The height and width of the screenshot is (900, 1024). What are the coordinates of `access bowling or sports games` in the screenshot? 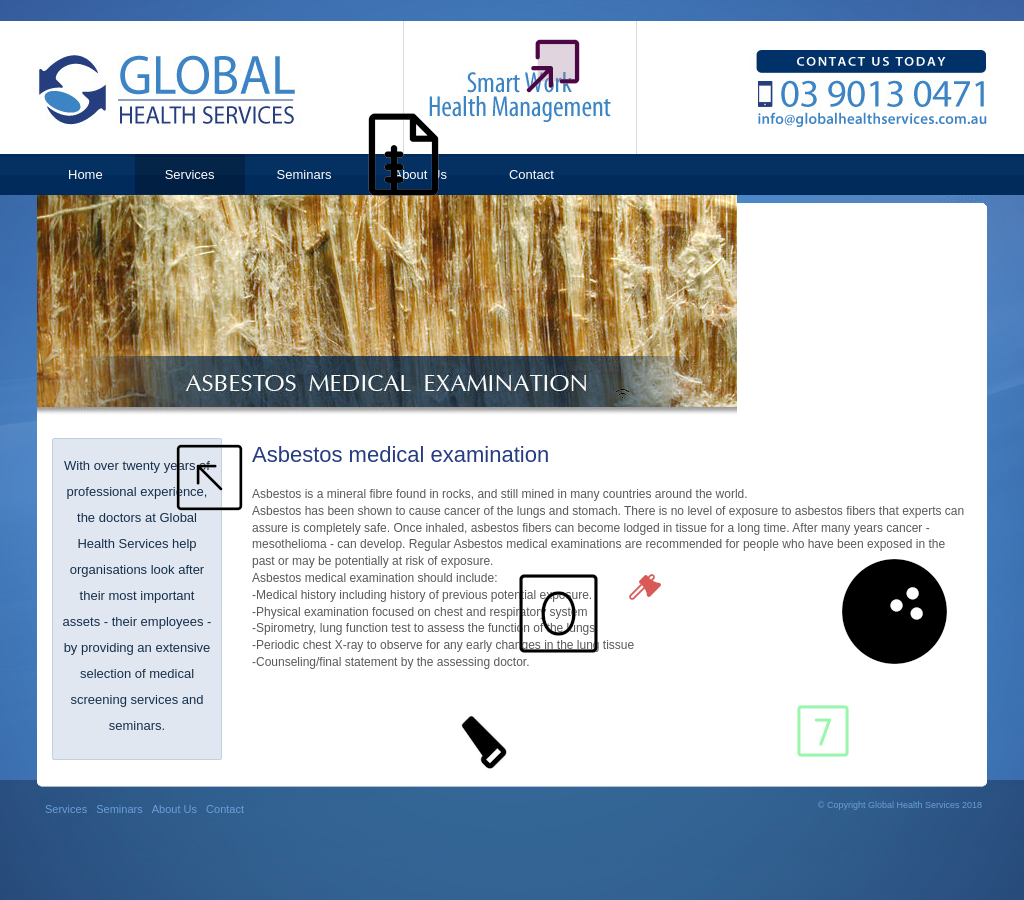 It's located at (894, 611).